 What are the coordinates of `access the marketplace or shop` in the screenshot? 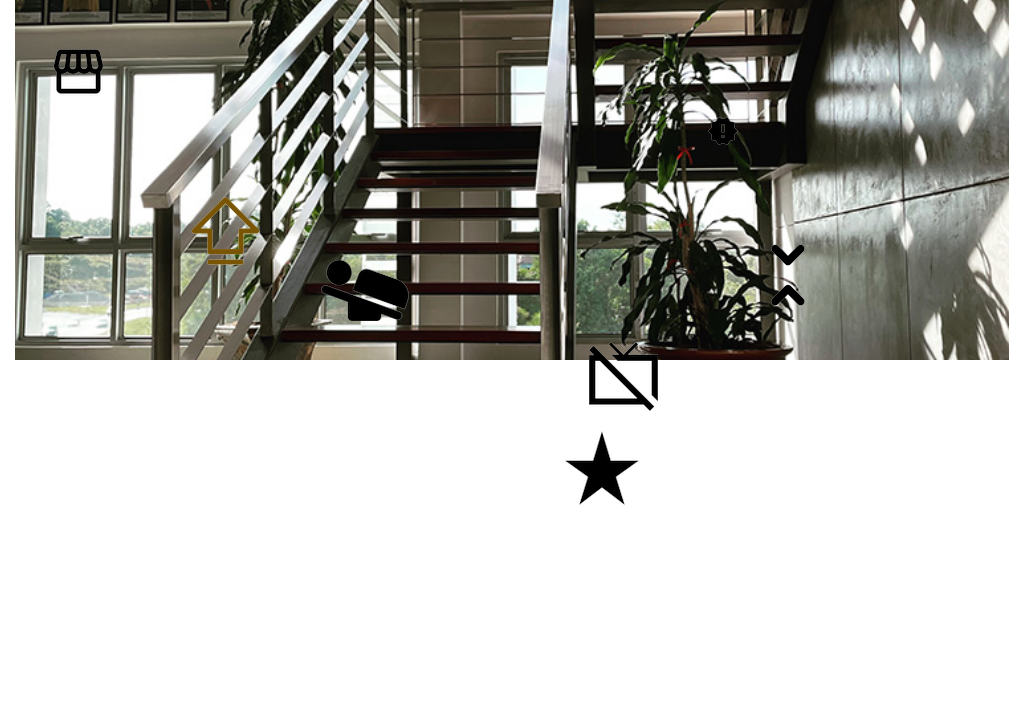 It's located at (78, 71).